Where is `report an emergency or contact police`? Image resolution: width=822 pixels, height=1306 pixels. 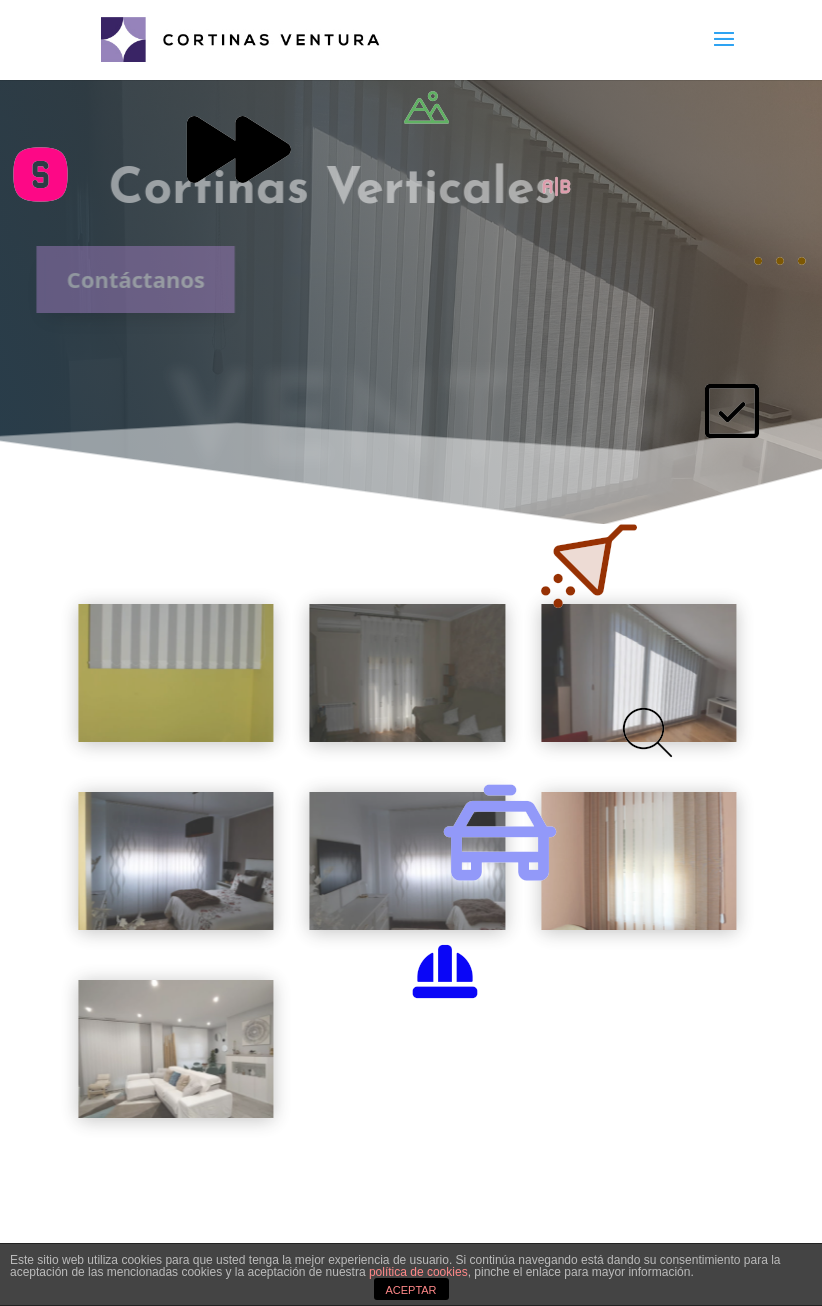
report an emergency or contact police is located at coordinates (500, 839).